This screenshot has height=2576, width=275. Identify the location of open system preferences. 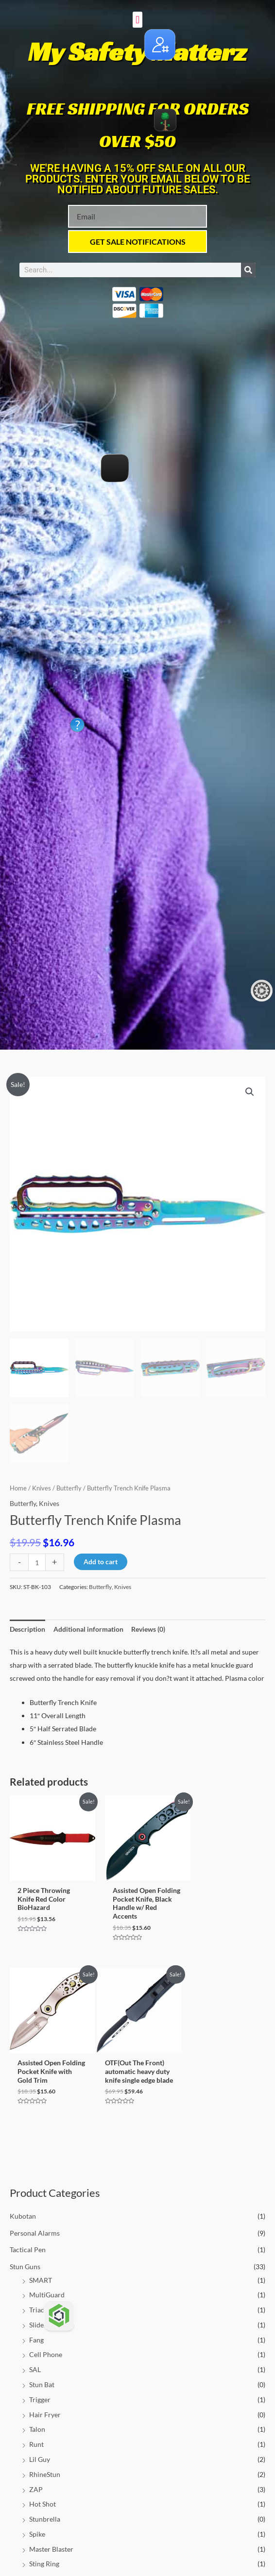
(261, 990).